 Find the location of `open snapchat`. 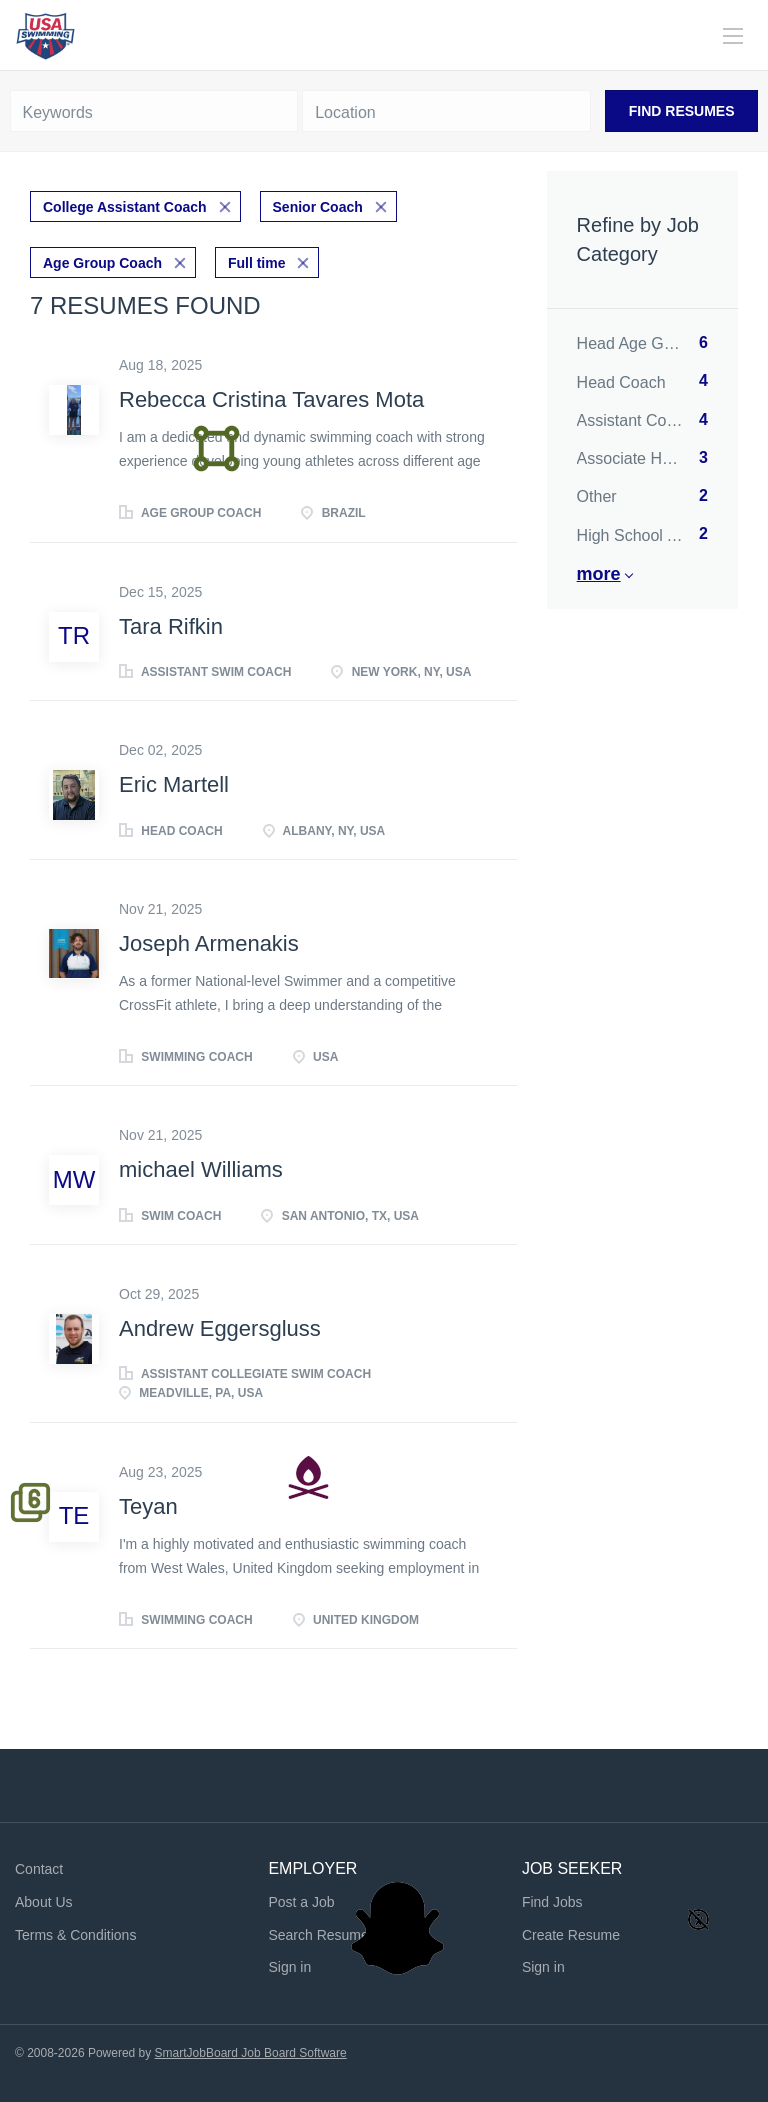

open snapchat is located at coordinates (397, 1928).